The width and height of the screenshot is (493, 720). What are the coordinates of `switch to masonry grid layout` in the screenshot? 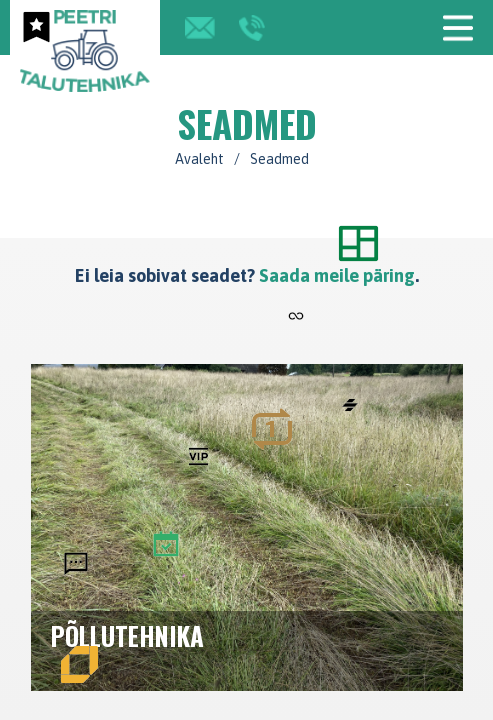 It's located at (358, 243).